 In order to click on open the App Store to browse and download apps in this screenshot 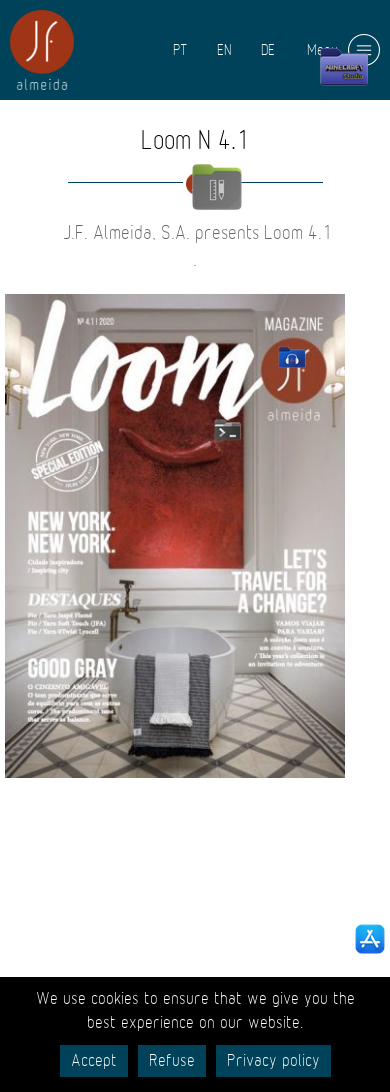, I will do `click(370, 939)`.